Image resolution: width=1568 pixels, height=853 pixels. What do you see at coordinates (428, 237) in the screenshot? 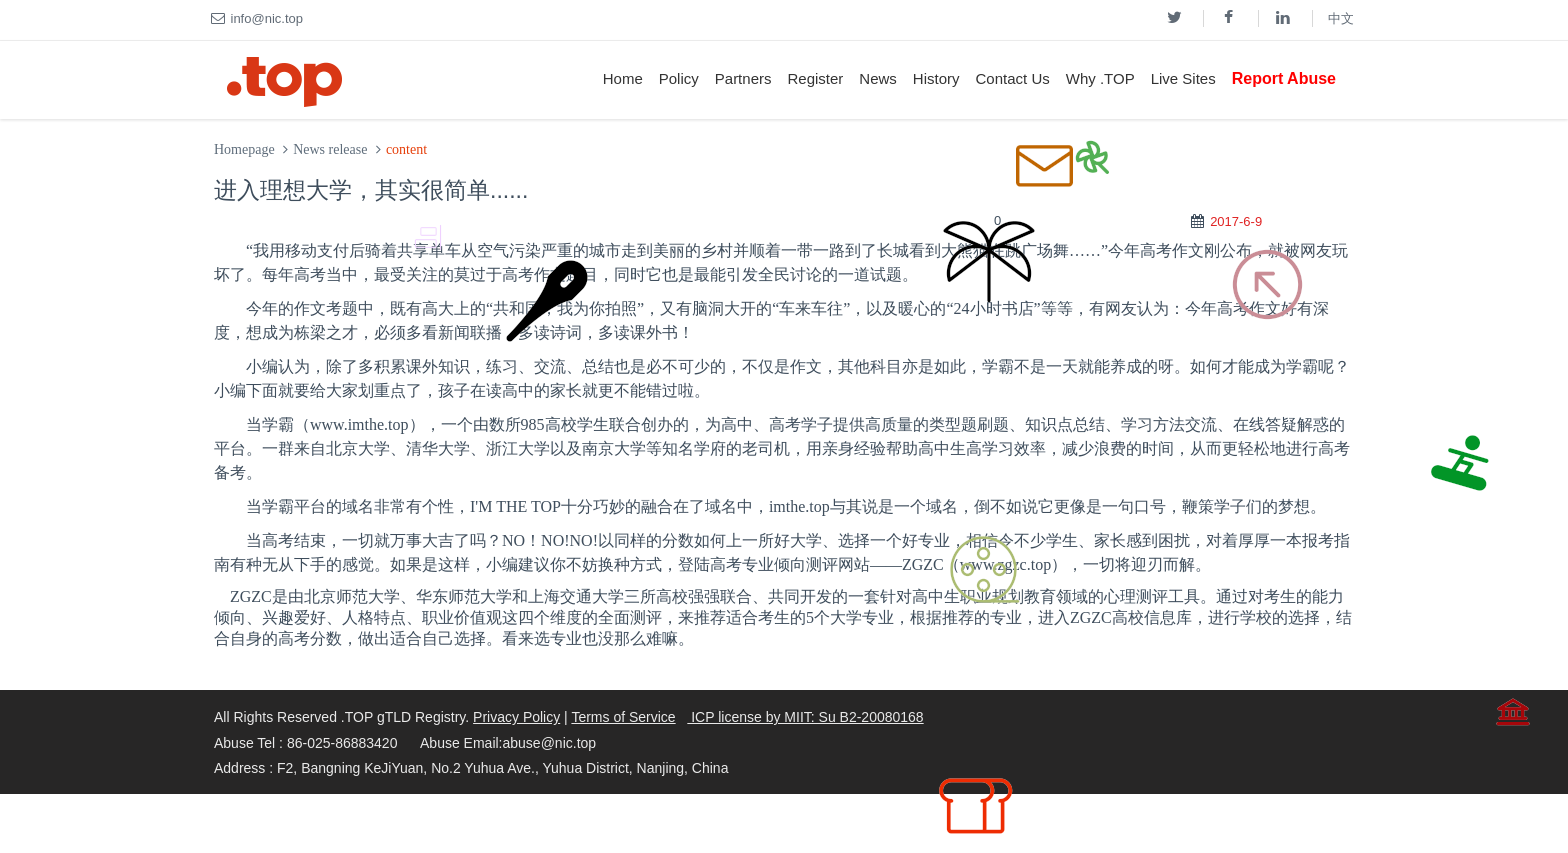
I see `align text to the right` at bounding box center [428, 237].